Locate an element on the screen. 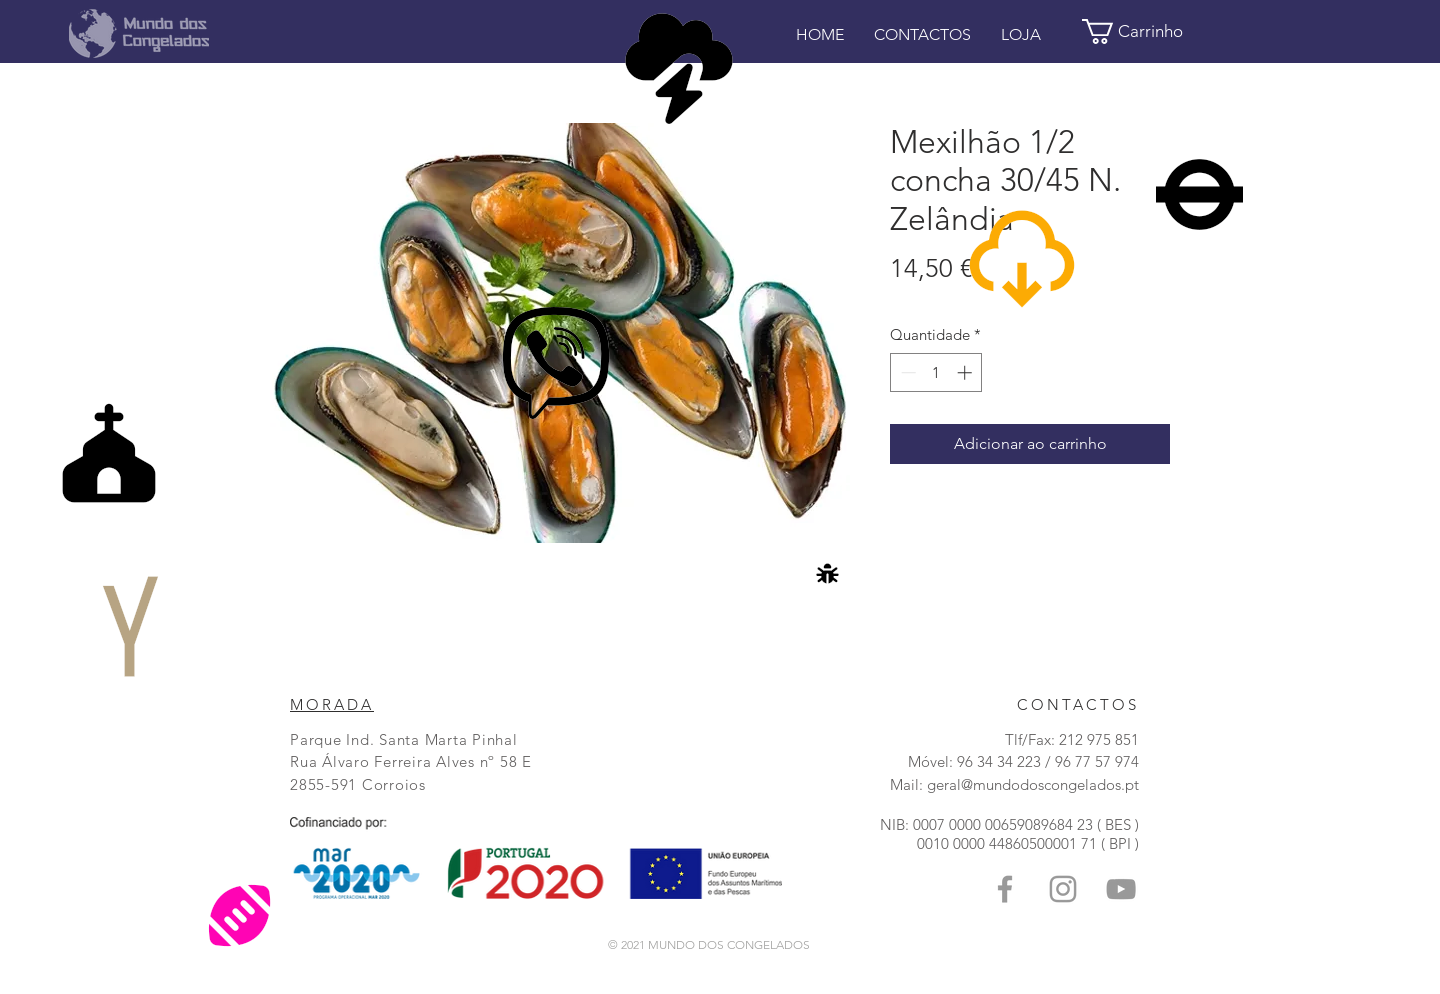 This screenshot has height=994, width=1440. access football or american sports content is located at coordinates (239, 915).